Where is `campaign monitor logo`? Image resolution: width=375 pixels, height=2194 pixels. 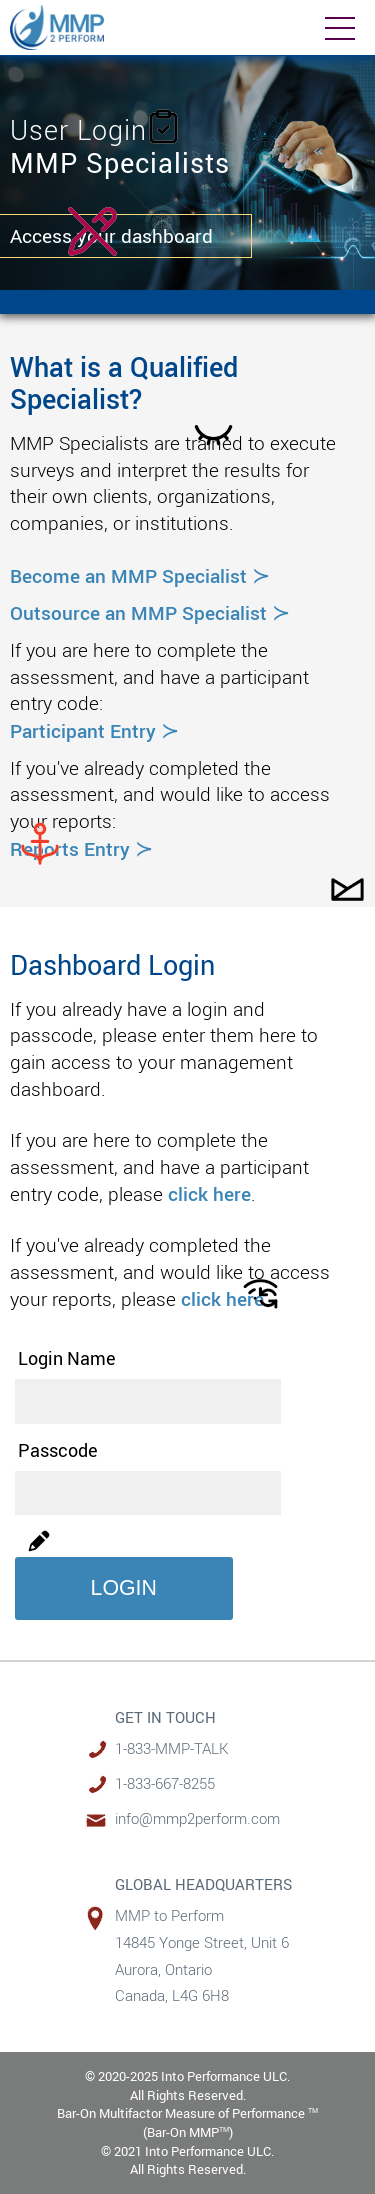 campaign monitor logo is located at coordinates (347, 889).